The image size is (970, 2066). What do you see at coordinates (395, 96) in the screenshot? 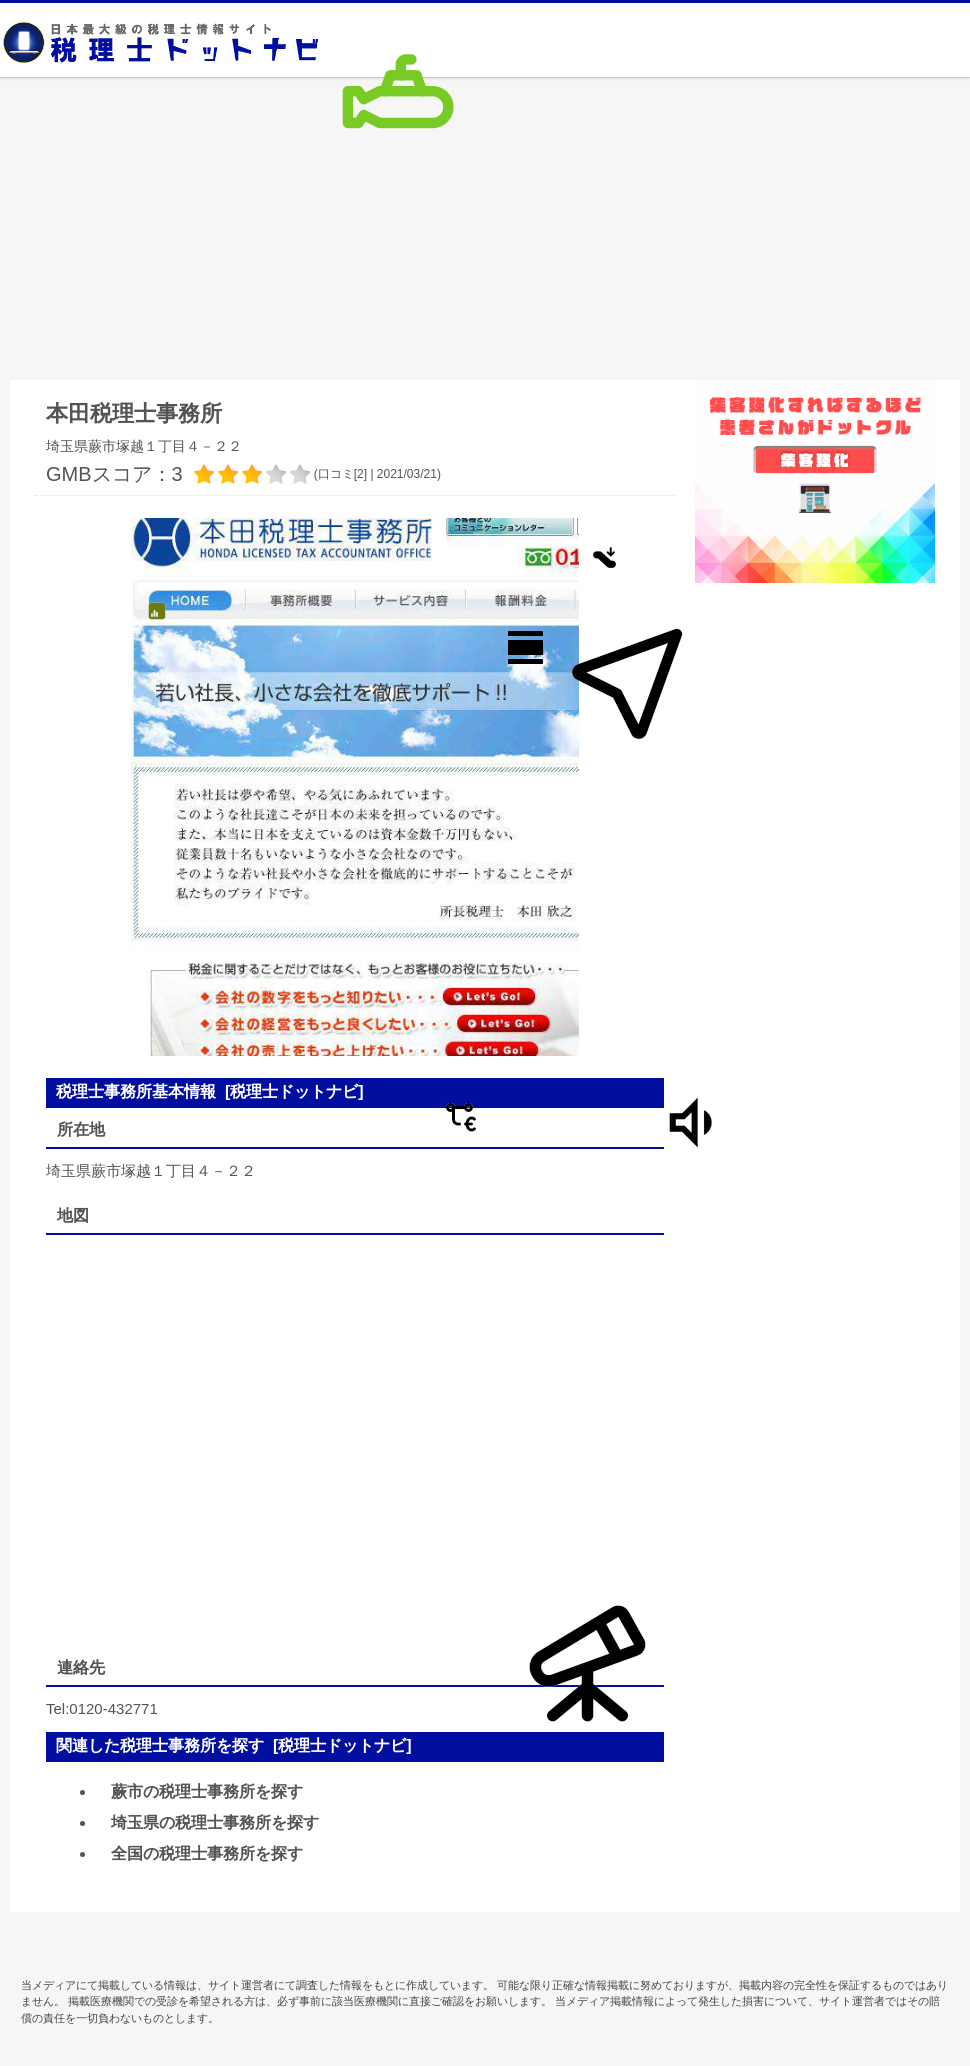
I see `navigate to underwater or submarine-related content` at bounding box center [395, 96].